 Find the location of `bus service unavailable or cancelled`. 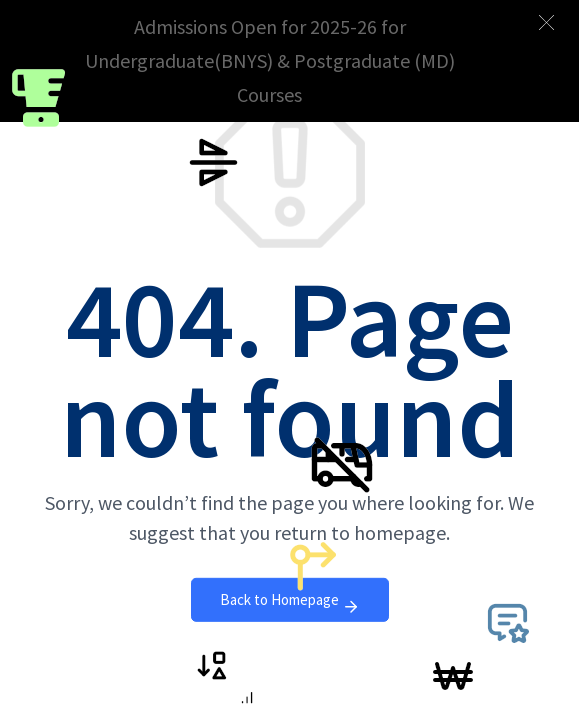

bus service unavailable or cancelled is located at coordinates (342, 465).